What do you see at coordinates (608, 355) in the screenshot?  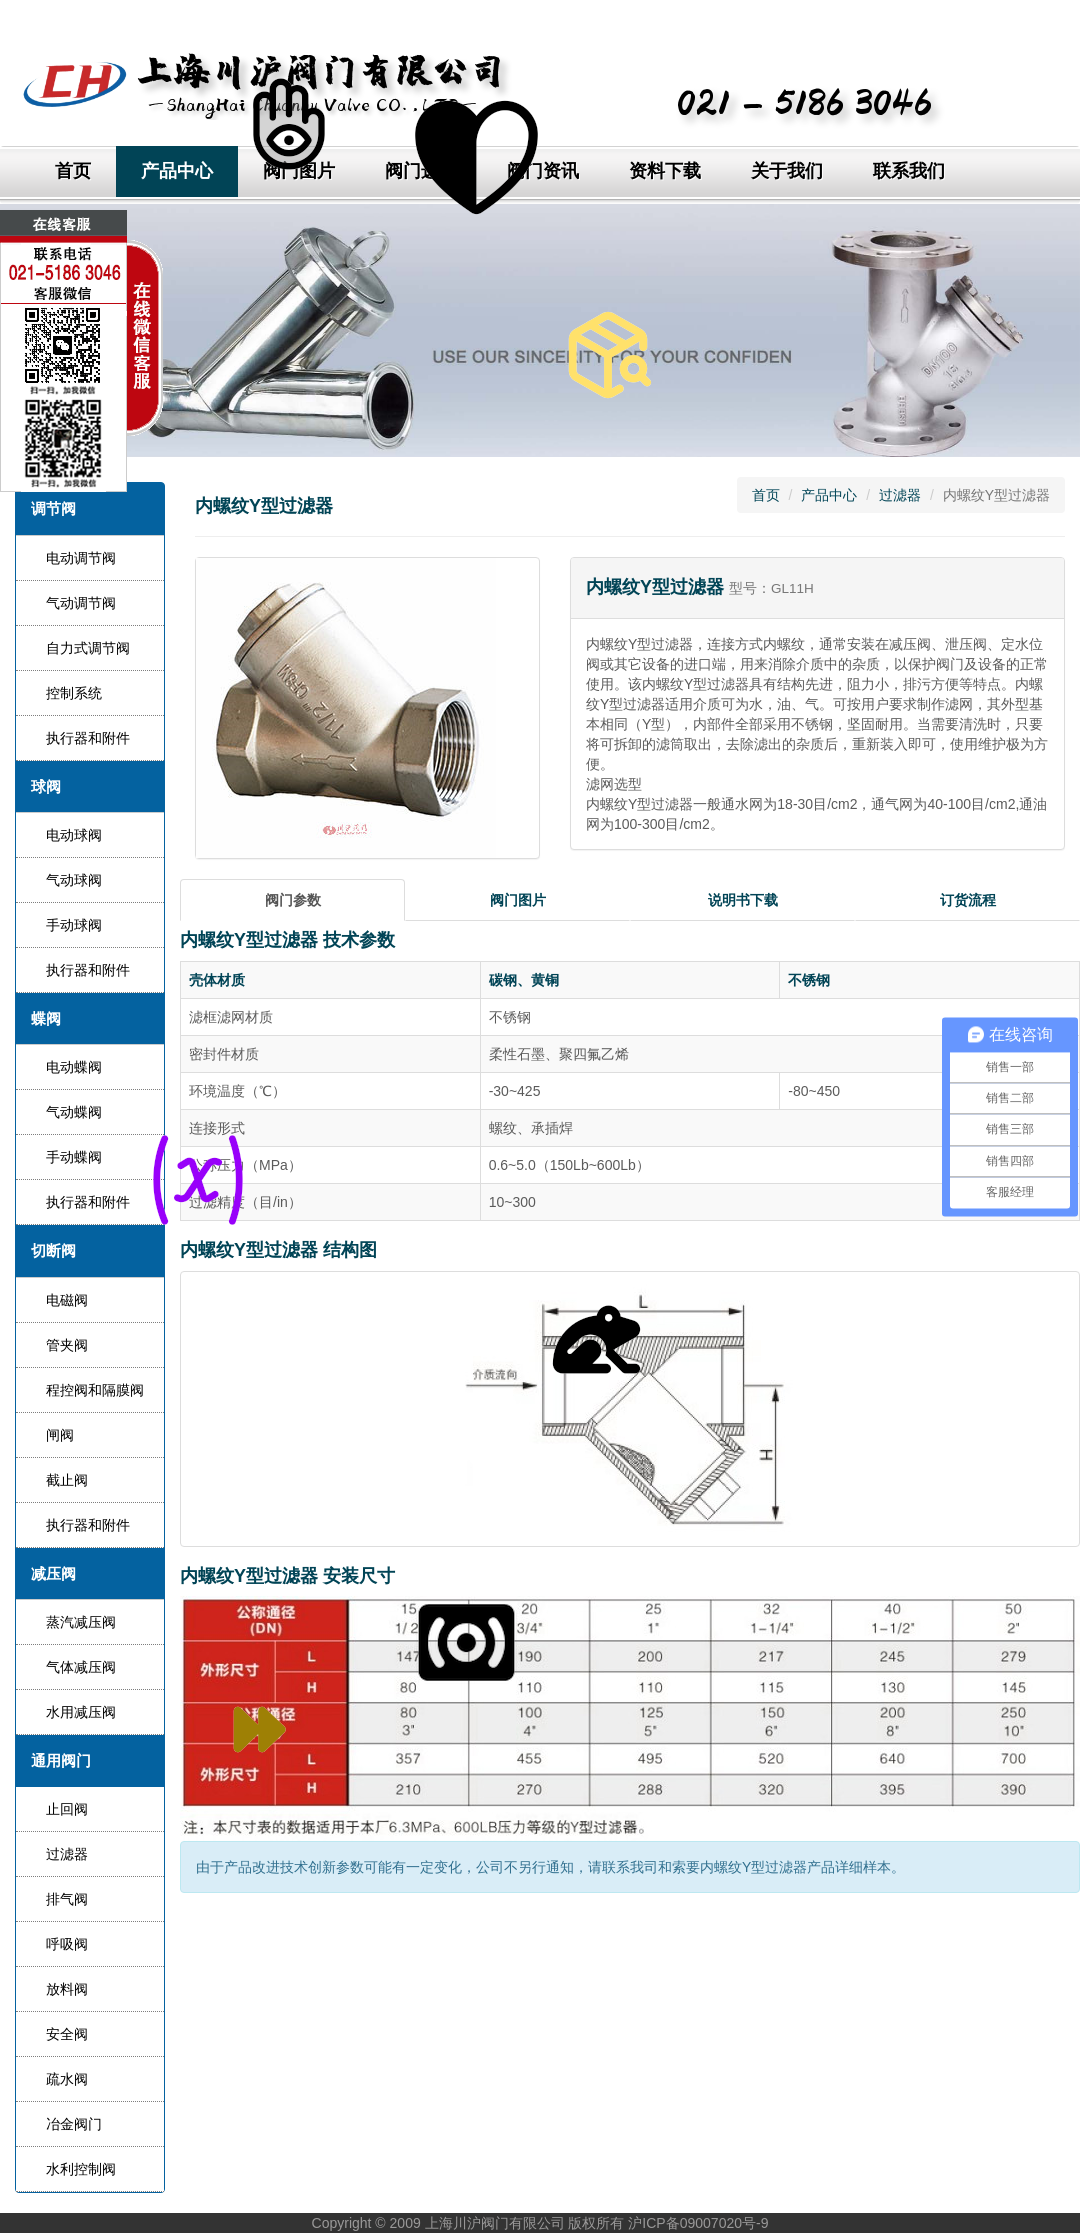 I see `search for a package or shipment` at bounding box center [608, 355].